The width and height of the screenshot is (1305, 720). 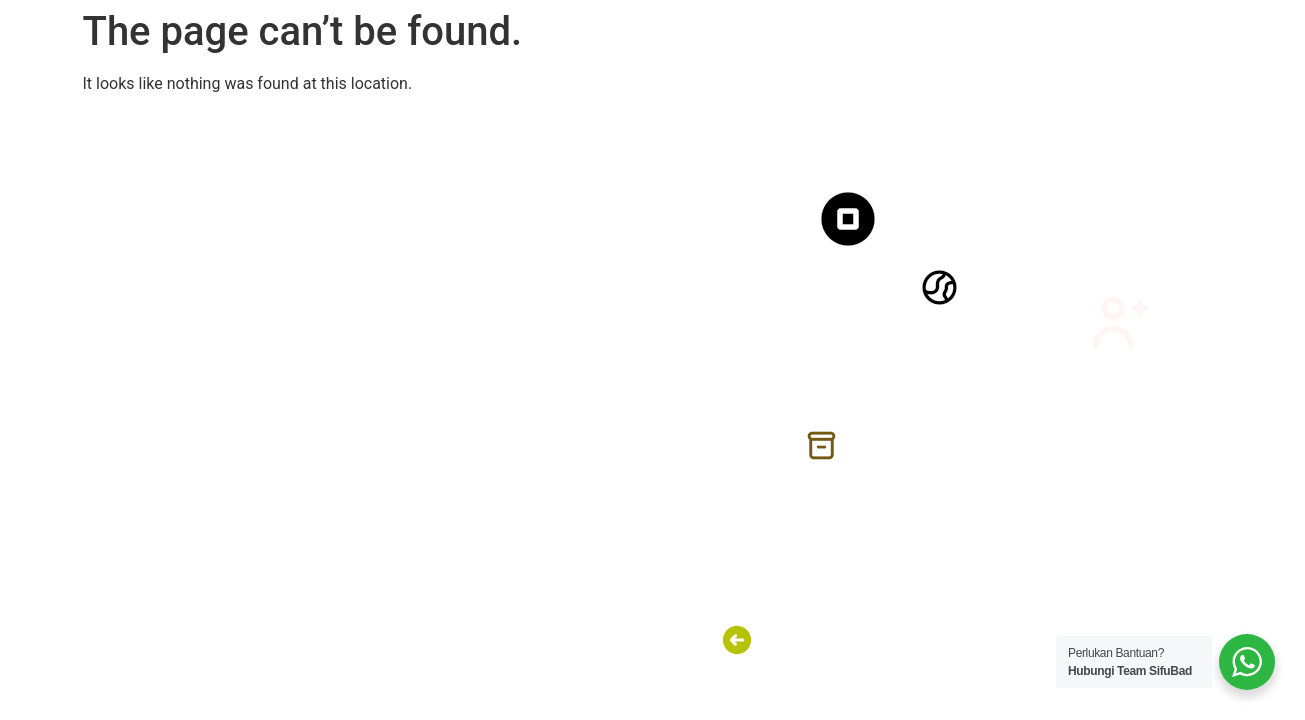 What do you see at coordinates (1119, 323) in the screenshot?
I see `add a new contact` at bounding box center [1119, 323].